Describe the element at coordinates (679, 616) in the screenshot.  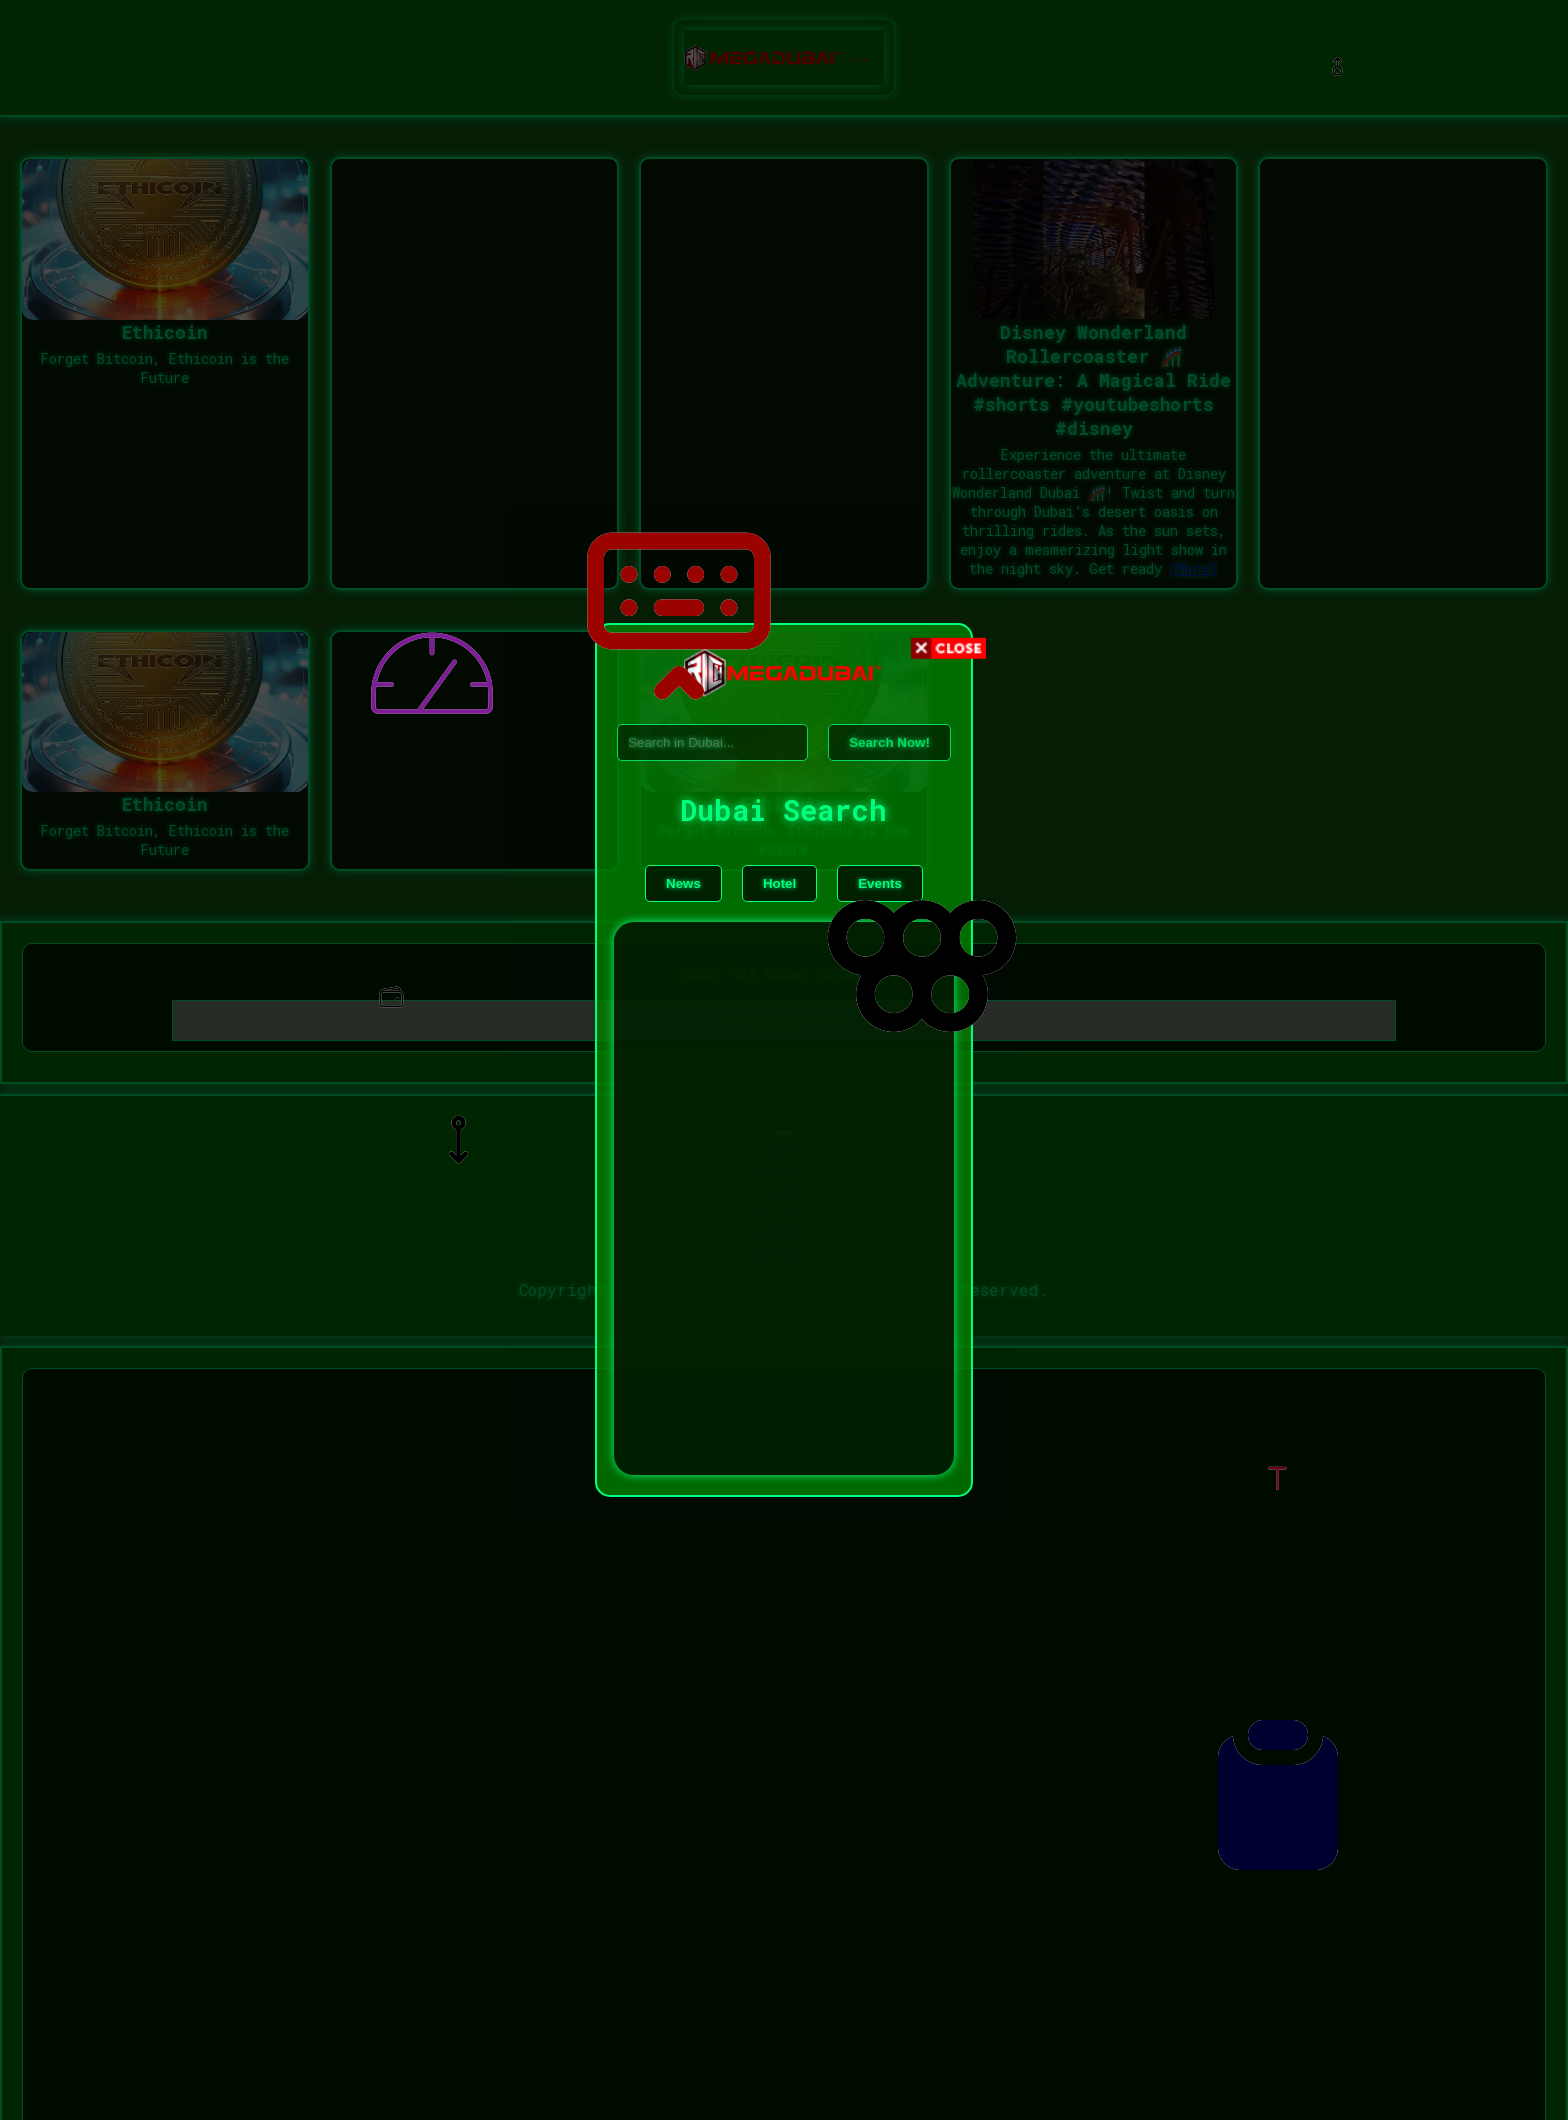
I see `hide the on-screen keyboard` at that location.